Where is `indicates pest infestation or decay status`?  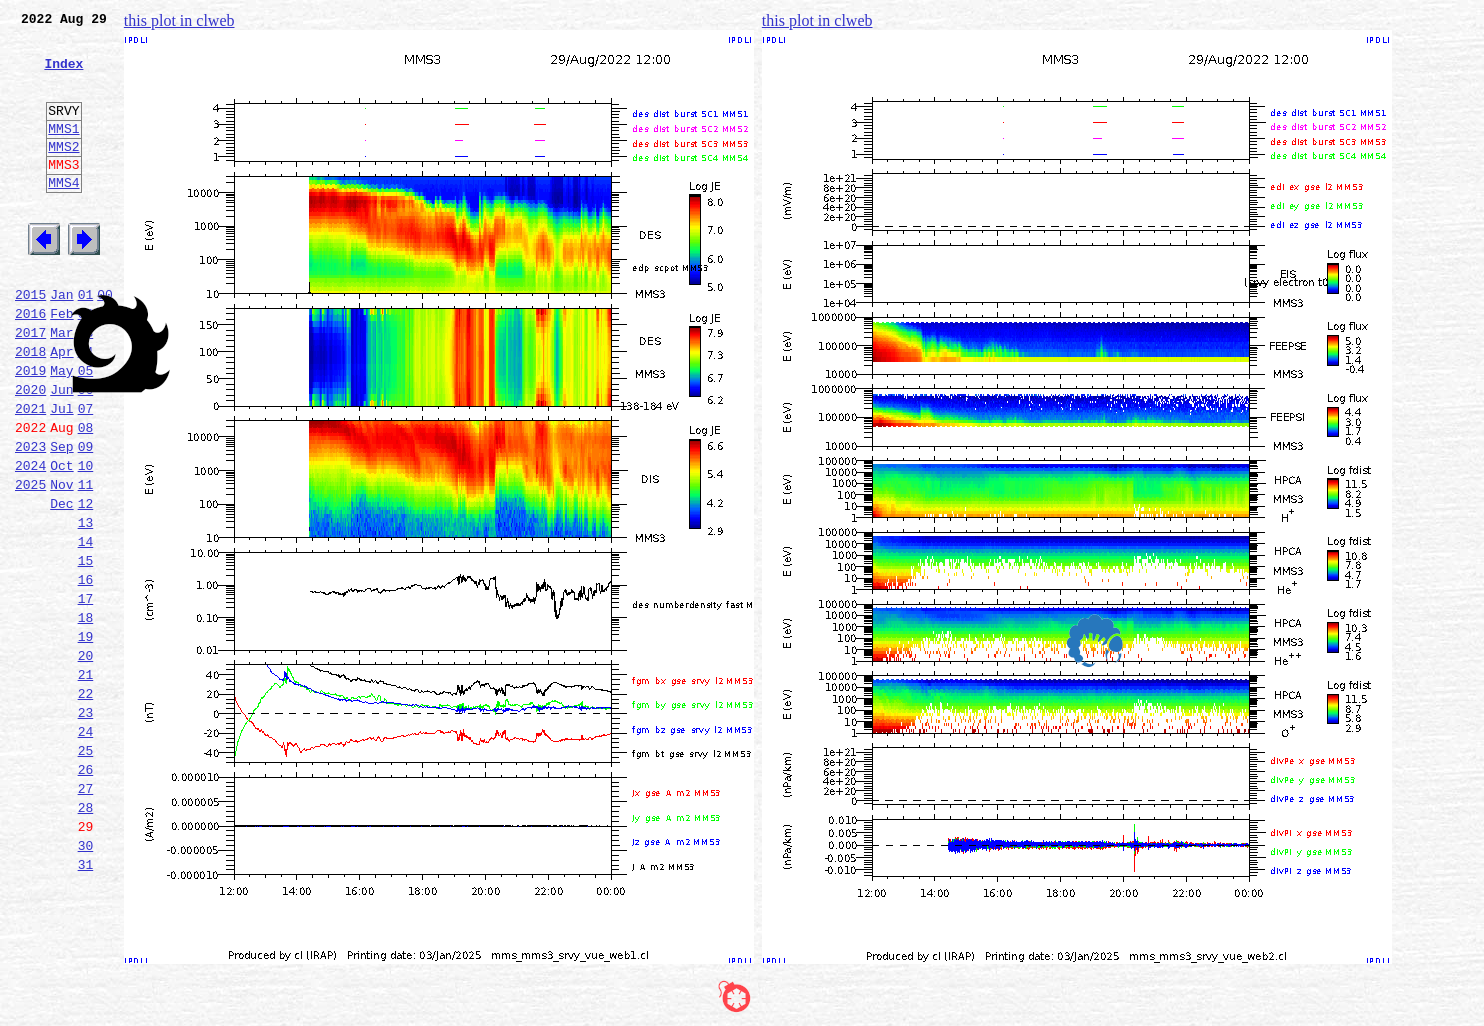 indicates pest infestation or decay status is located at coordinates (1094, 642).